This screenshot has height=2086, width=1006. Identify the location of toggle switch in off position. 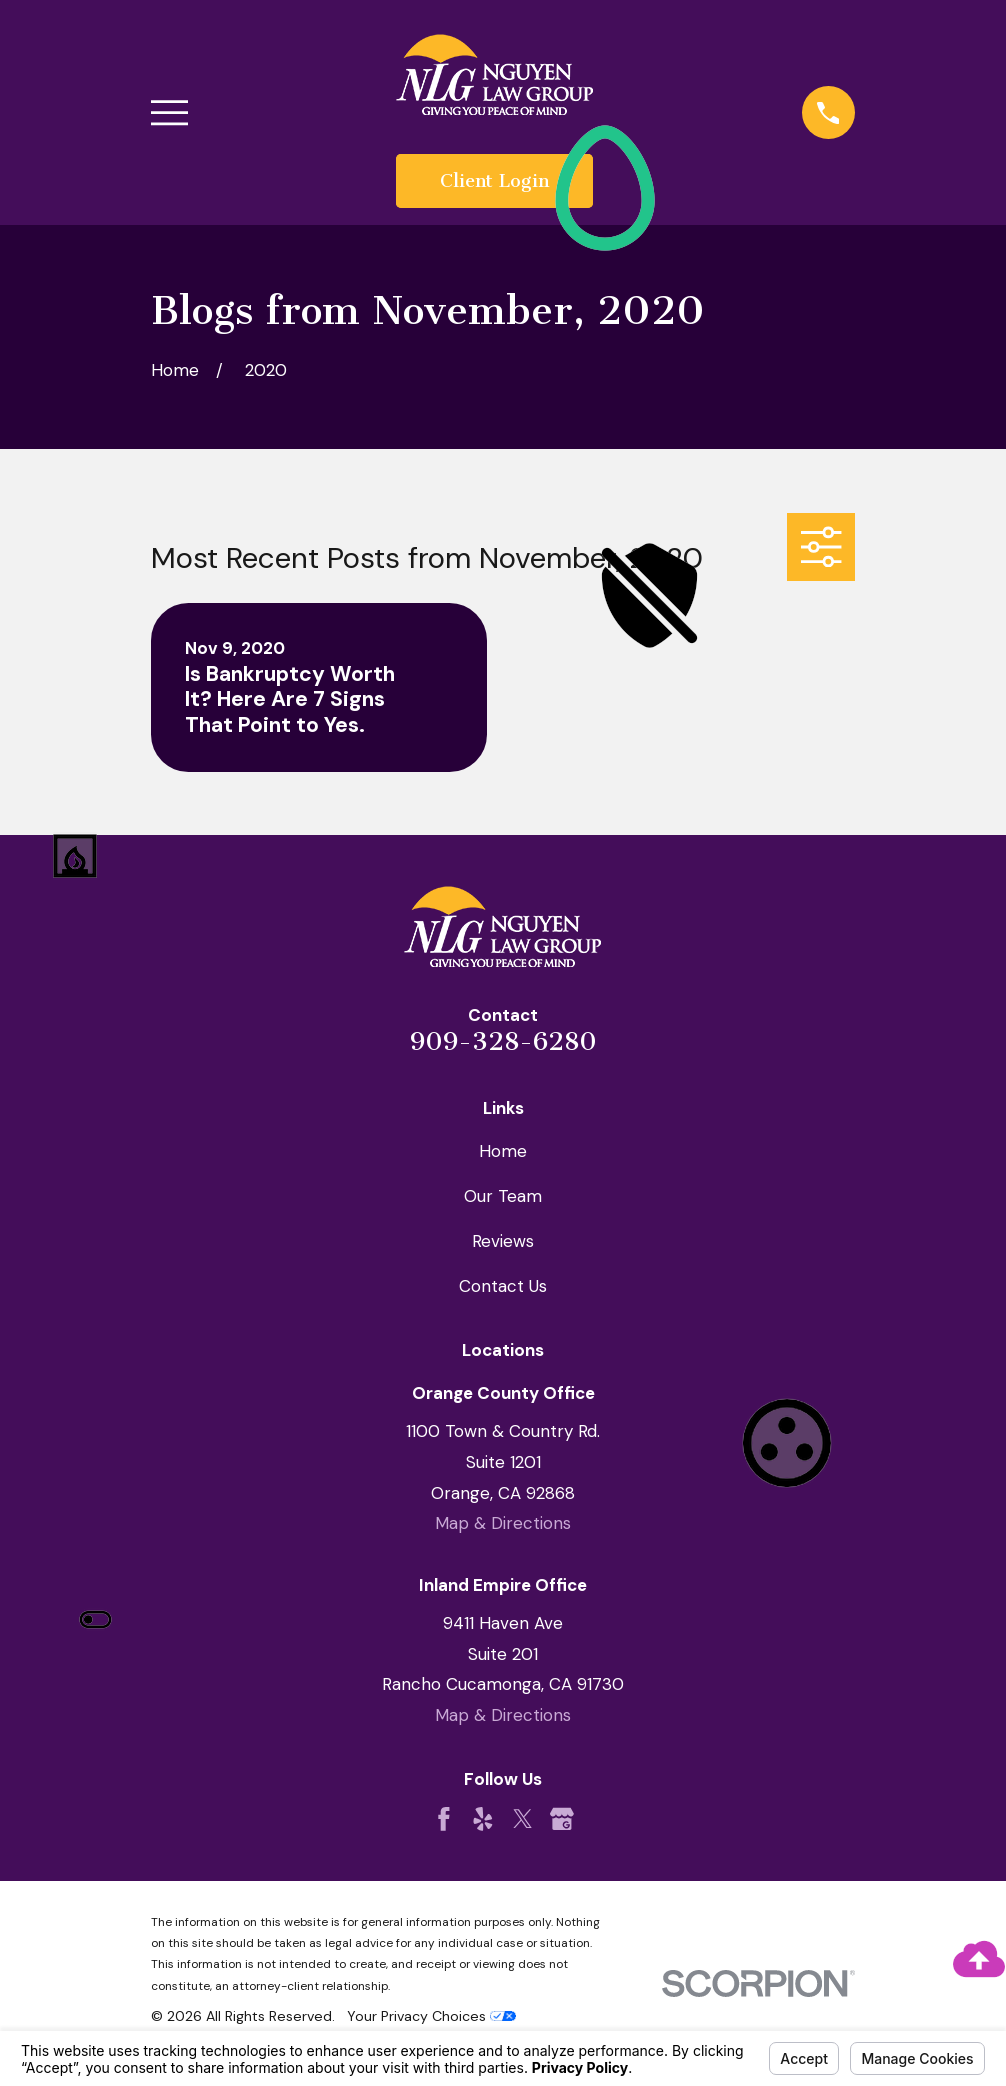
(95, 1619).